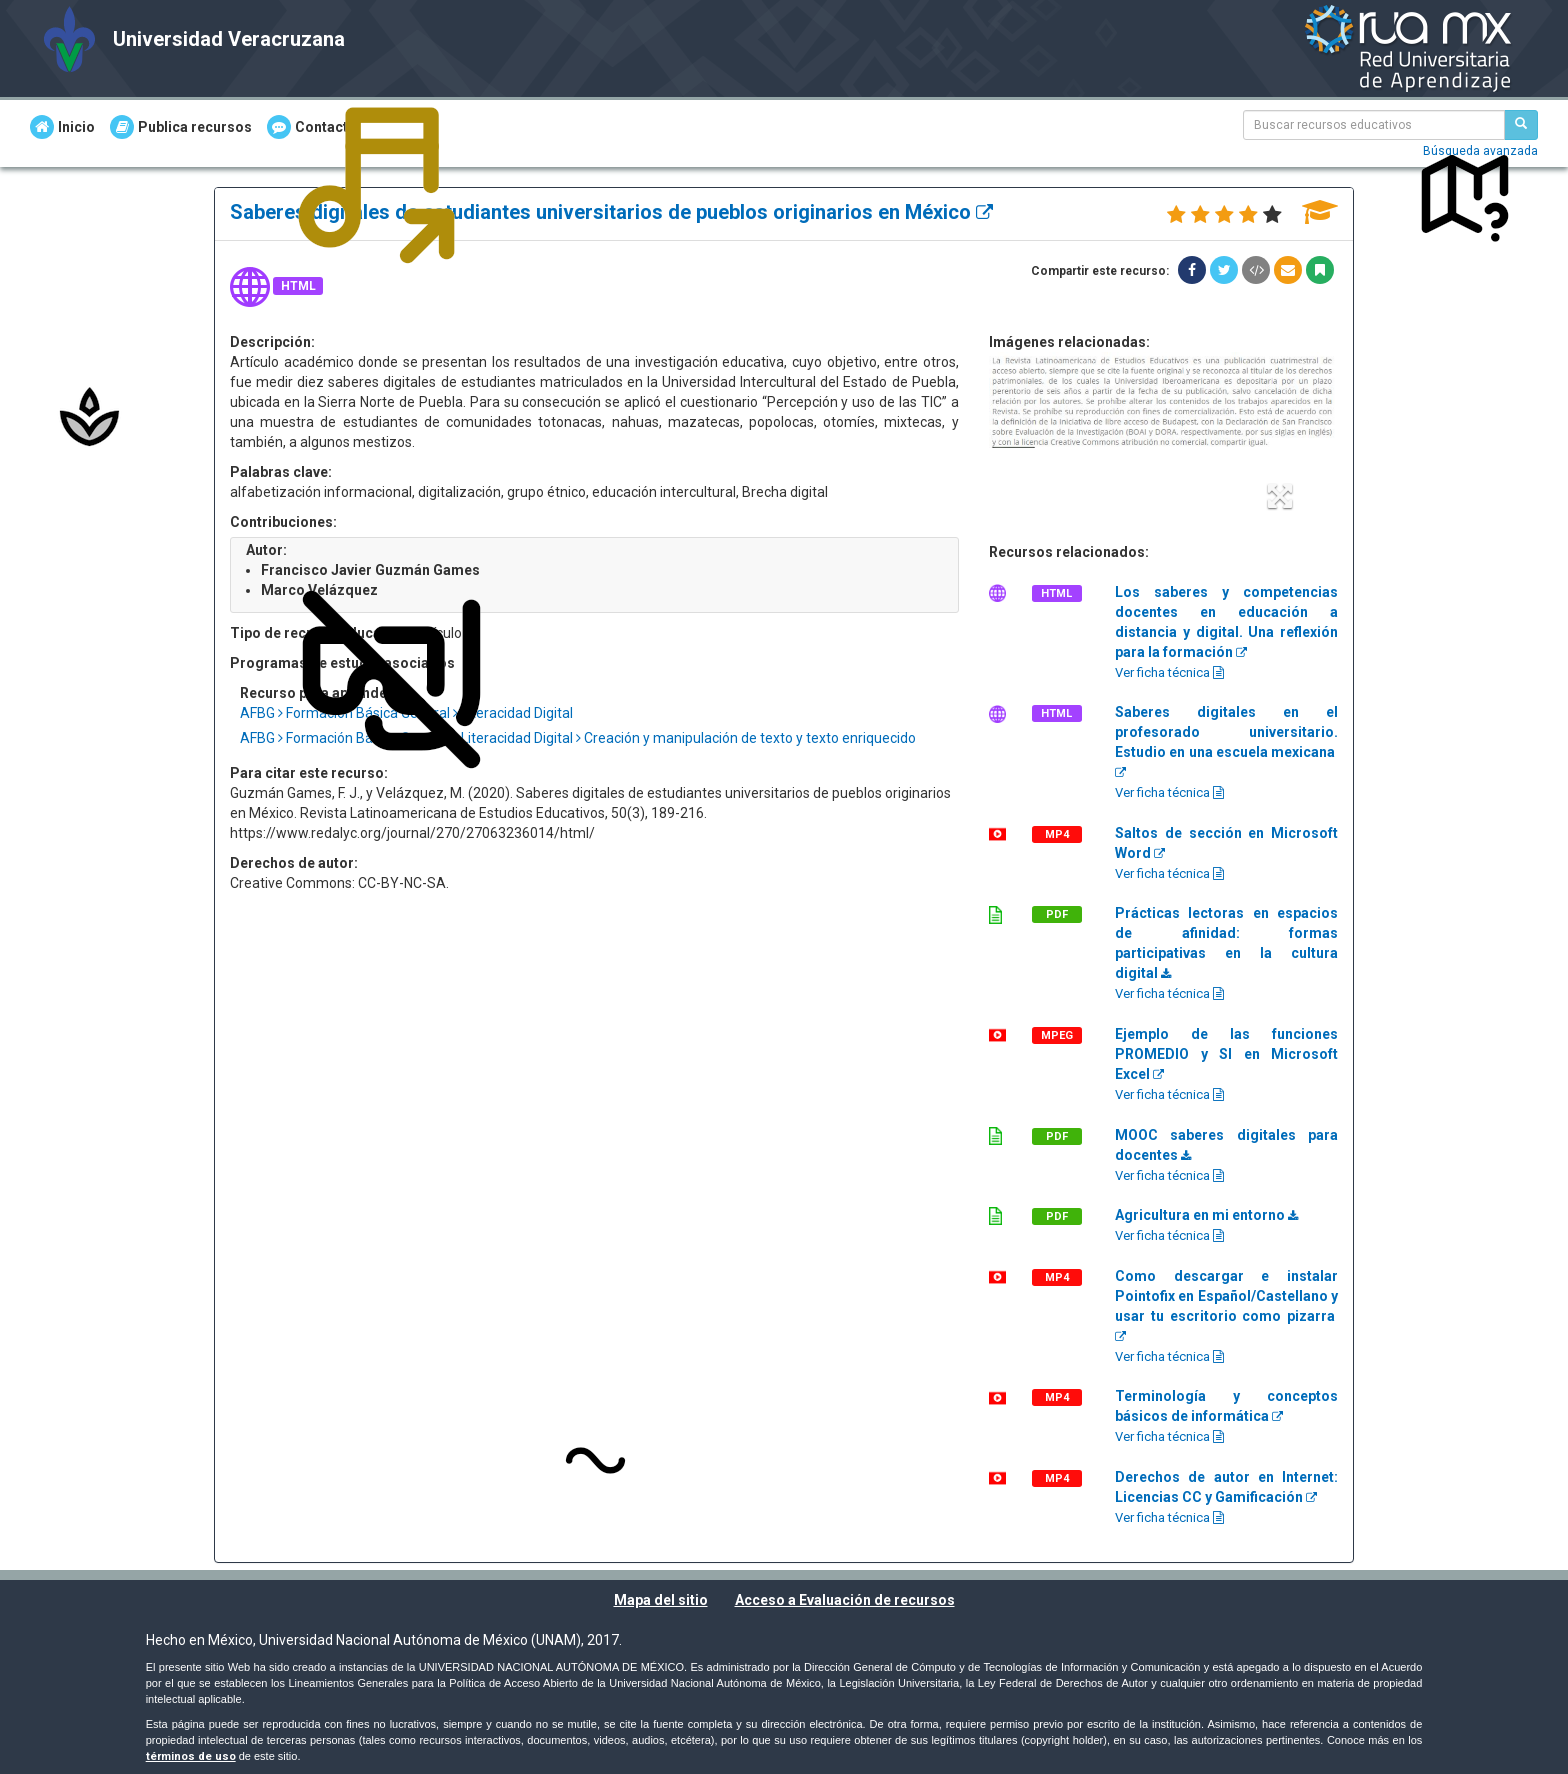 The image size is (1568, 1774). What do you see at coordinates (595, 1460) in the screenshot?
I see `indicates approximate or similar value` at bounding box center [595, 1460].